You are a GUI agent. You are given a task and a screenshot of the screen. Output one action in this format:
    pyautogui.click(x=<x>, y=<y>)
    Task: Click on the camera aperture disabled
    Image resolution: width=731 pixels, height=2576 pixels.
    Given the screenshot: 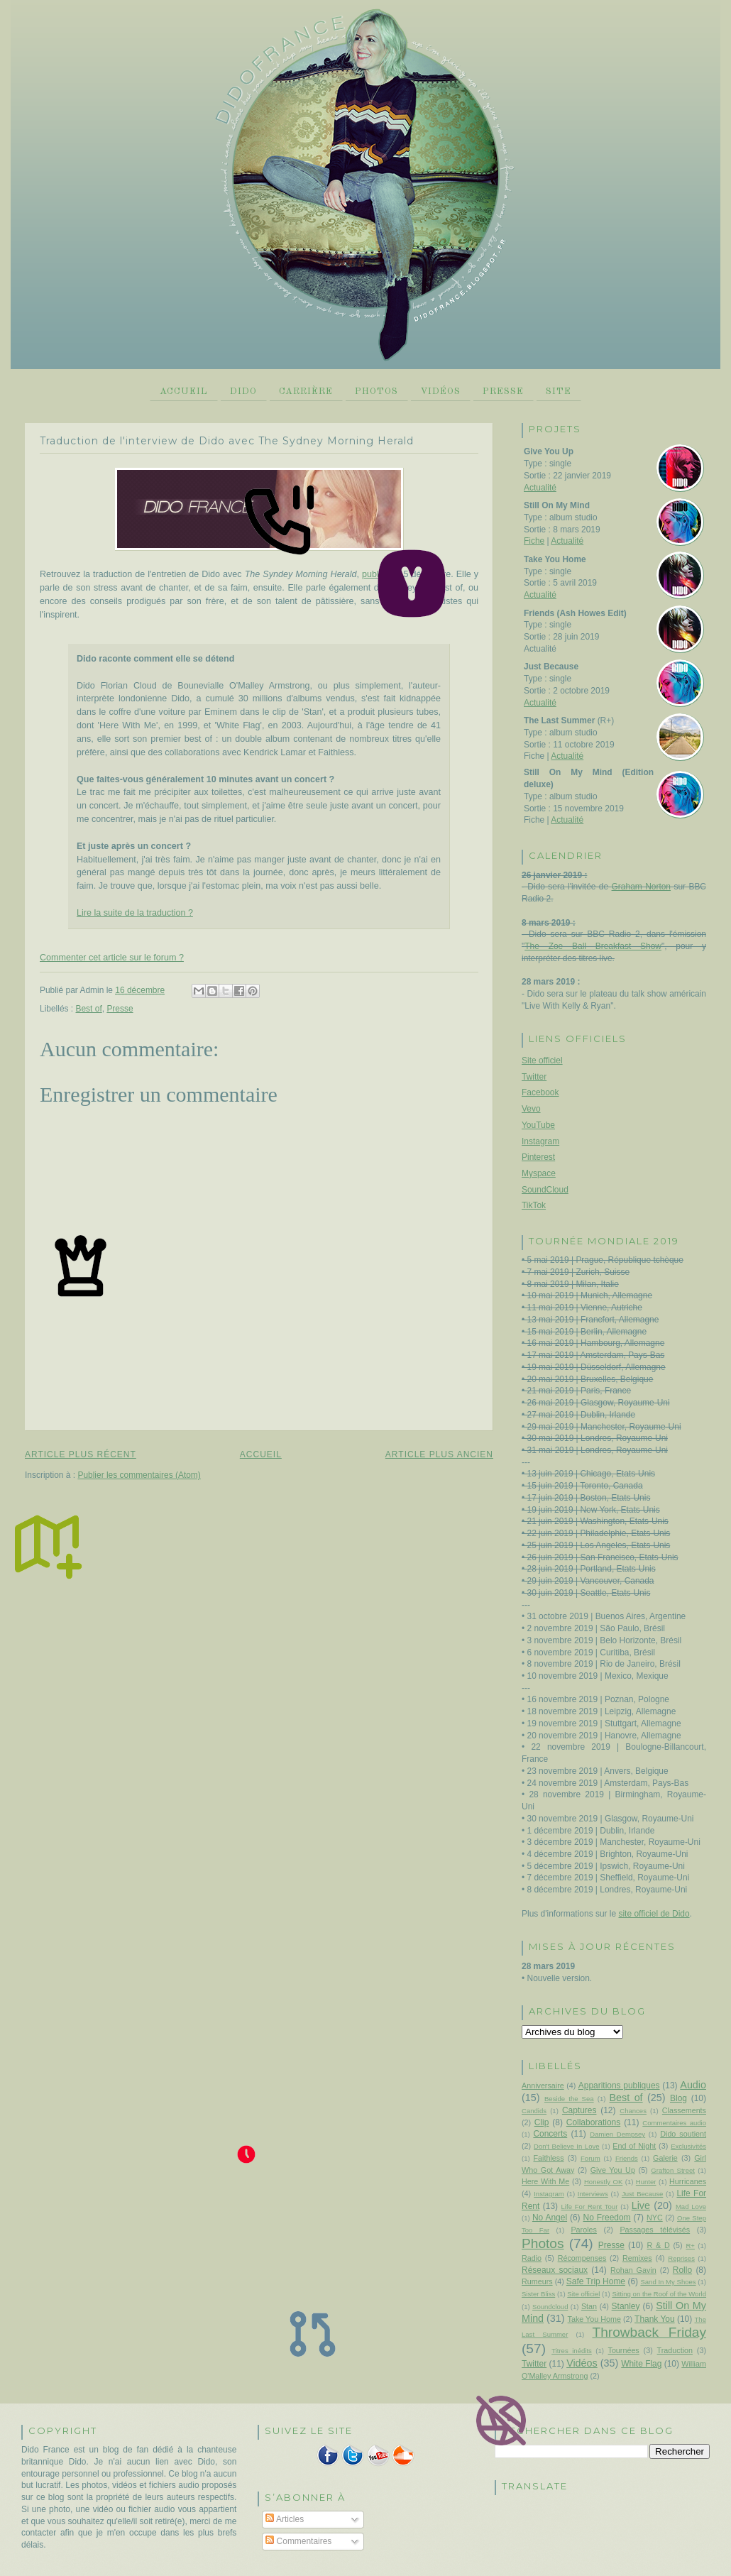 What is the action you would take?
    pyautogui.click(x=501, y=2421)
    